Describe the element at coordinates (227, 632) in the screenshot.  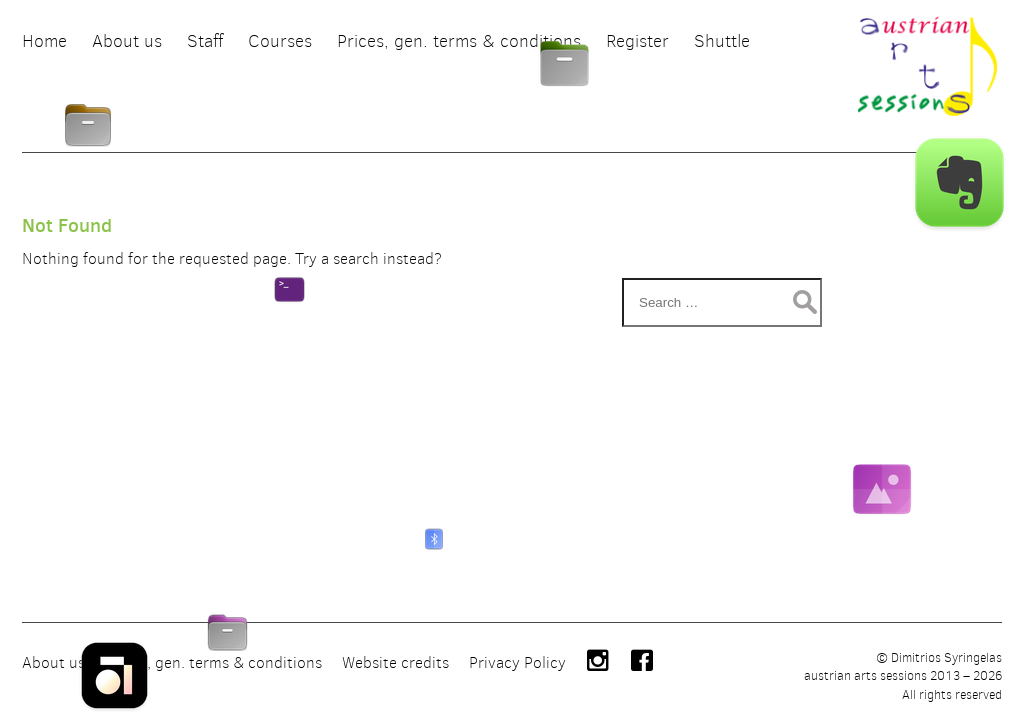
I see `open the file manager application` at that location.